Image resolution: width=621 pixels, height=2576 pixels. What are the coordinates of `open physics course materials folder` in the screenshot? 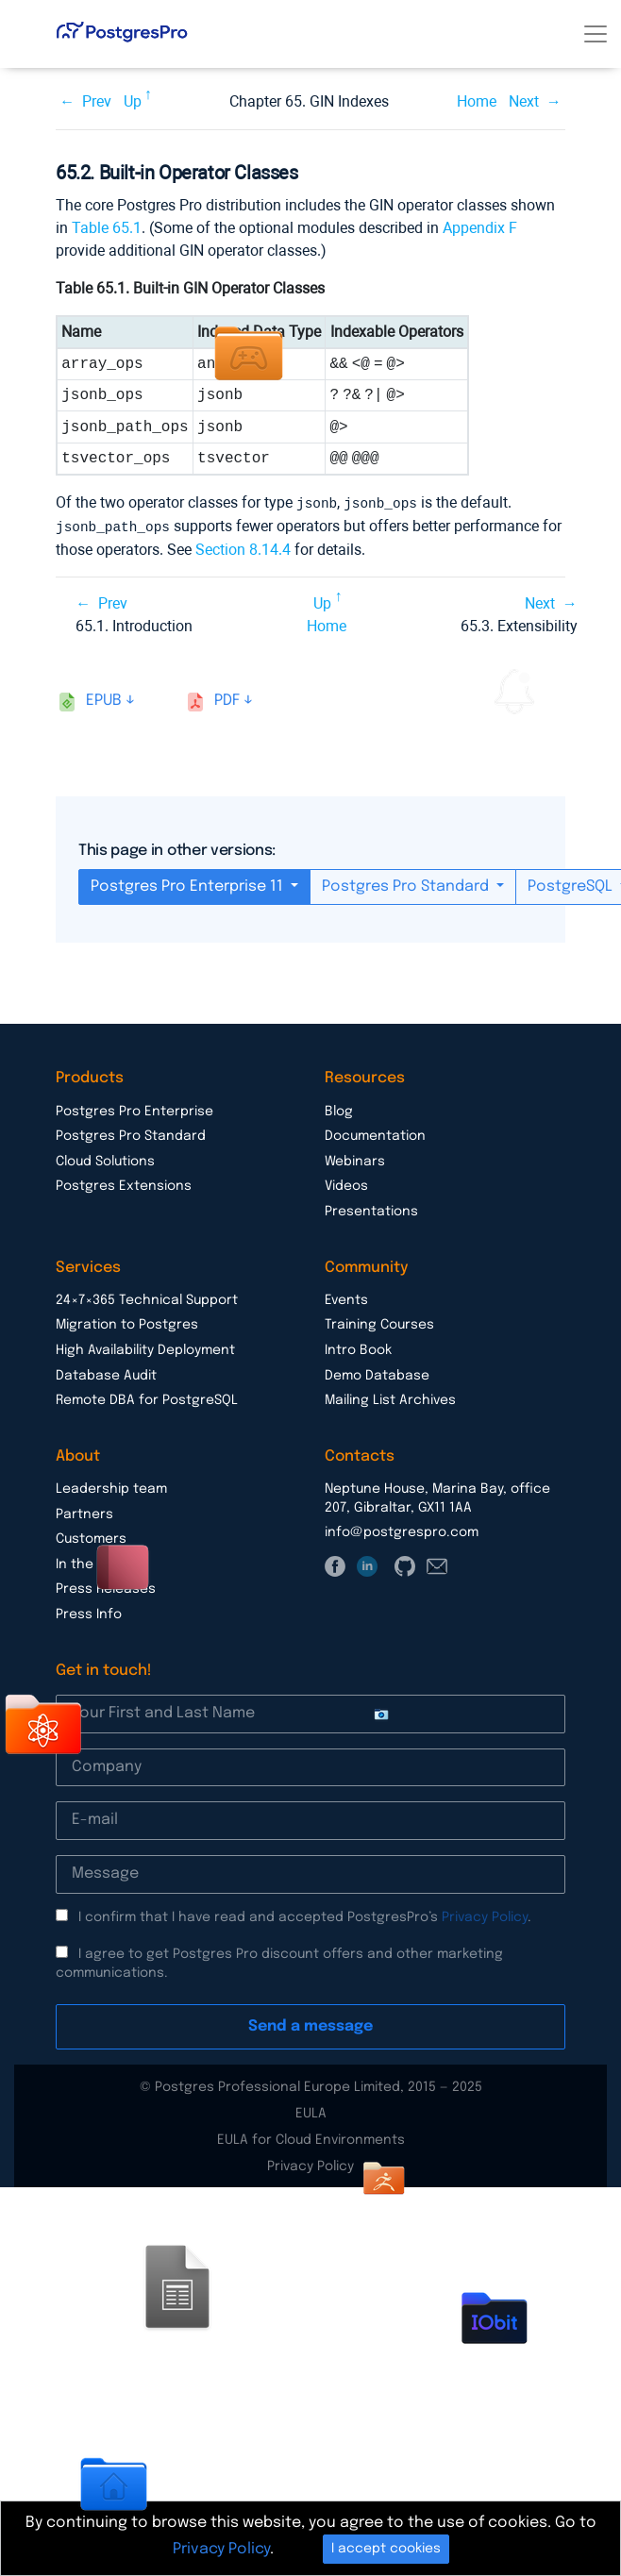 It's located at (42, 1726).